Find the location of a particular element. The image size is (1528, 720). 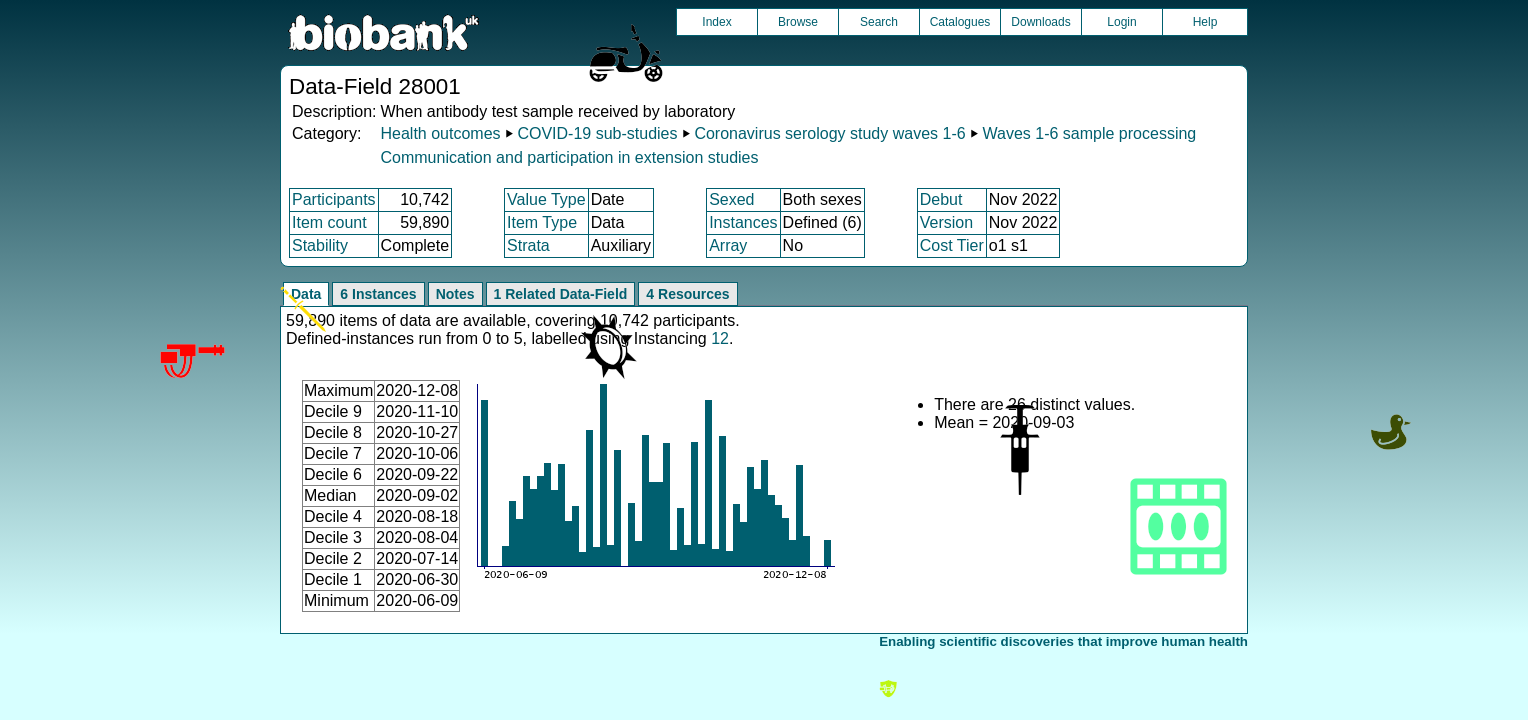

select minigun weapon is located at coordinates (192, 352).